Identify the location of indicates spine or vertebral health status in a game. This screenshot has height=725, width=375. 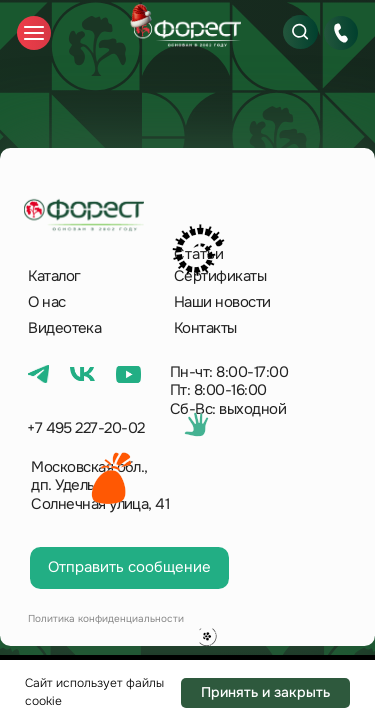
(198, 250).